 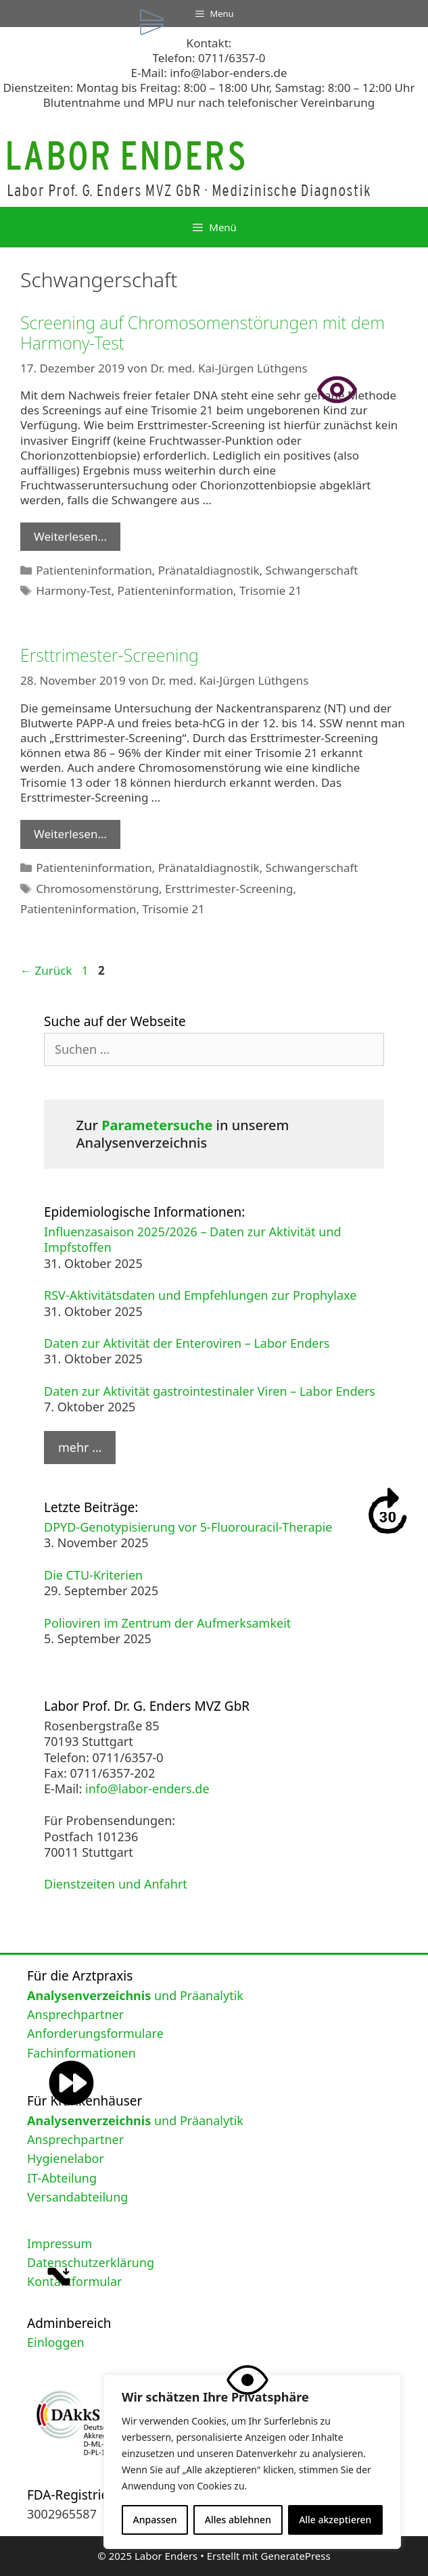 I want to click on skip forward 30 seconds, so click(x=387, y=1512).